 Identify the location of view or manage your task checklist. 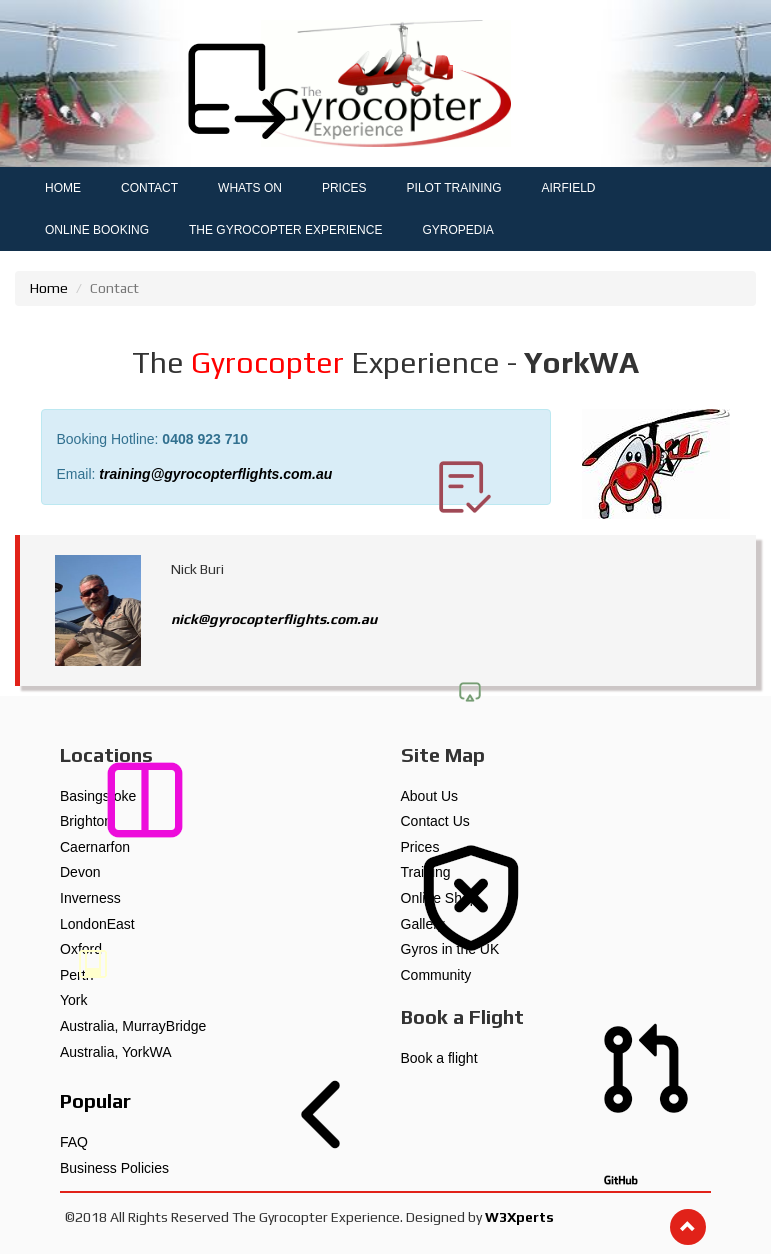
(465, 487).